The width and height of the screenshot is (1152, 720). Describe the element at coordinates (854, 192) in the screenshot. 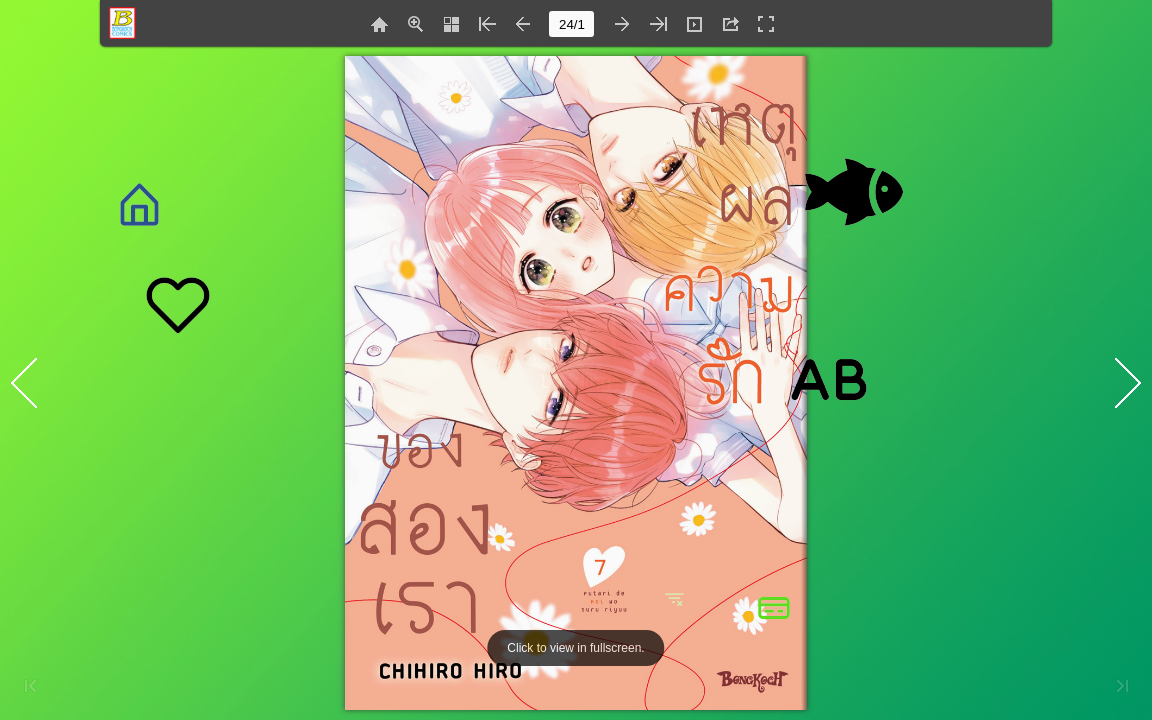

I see `access fishing or aquarium features` at that location.